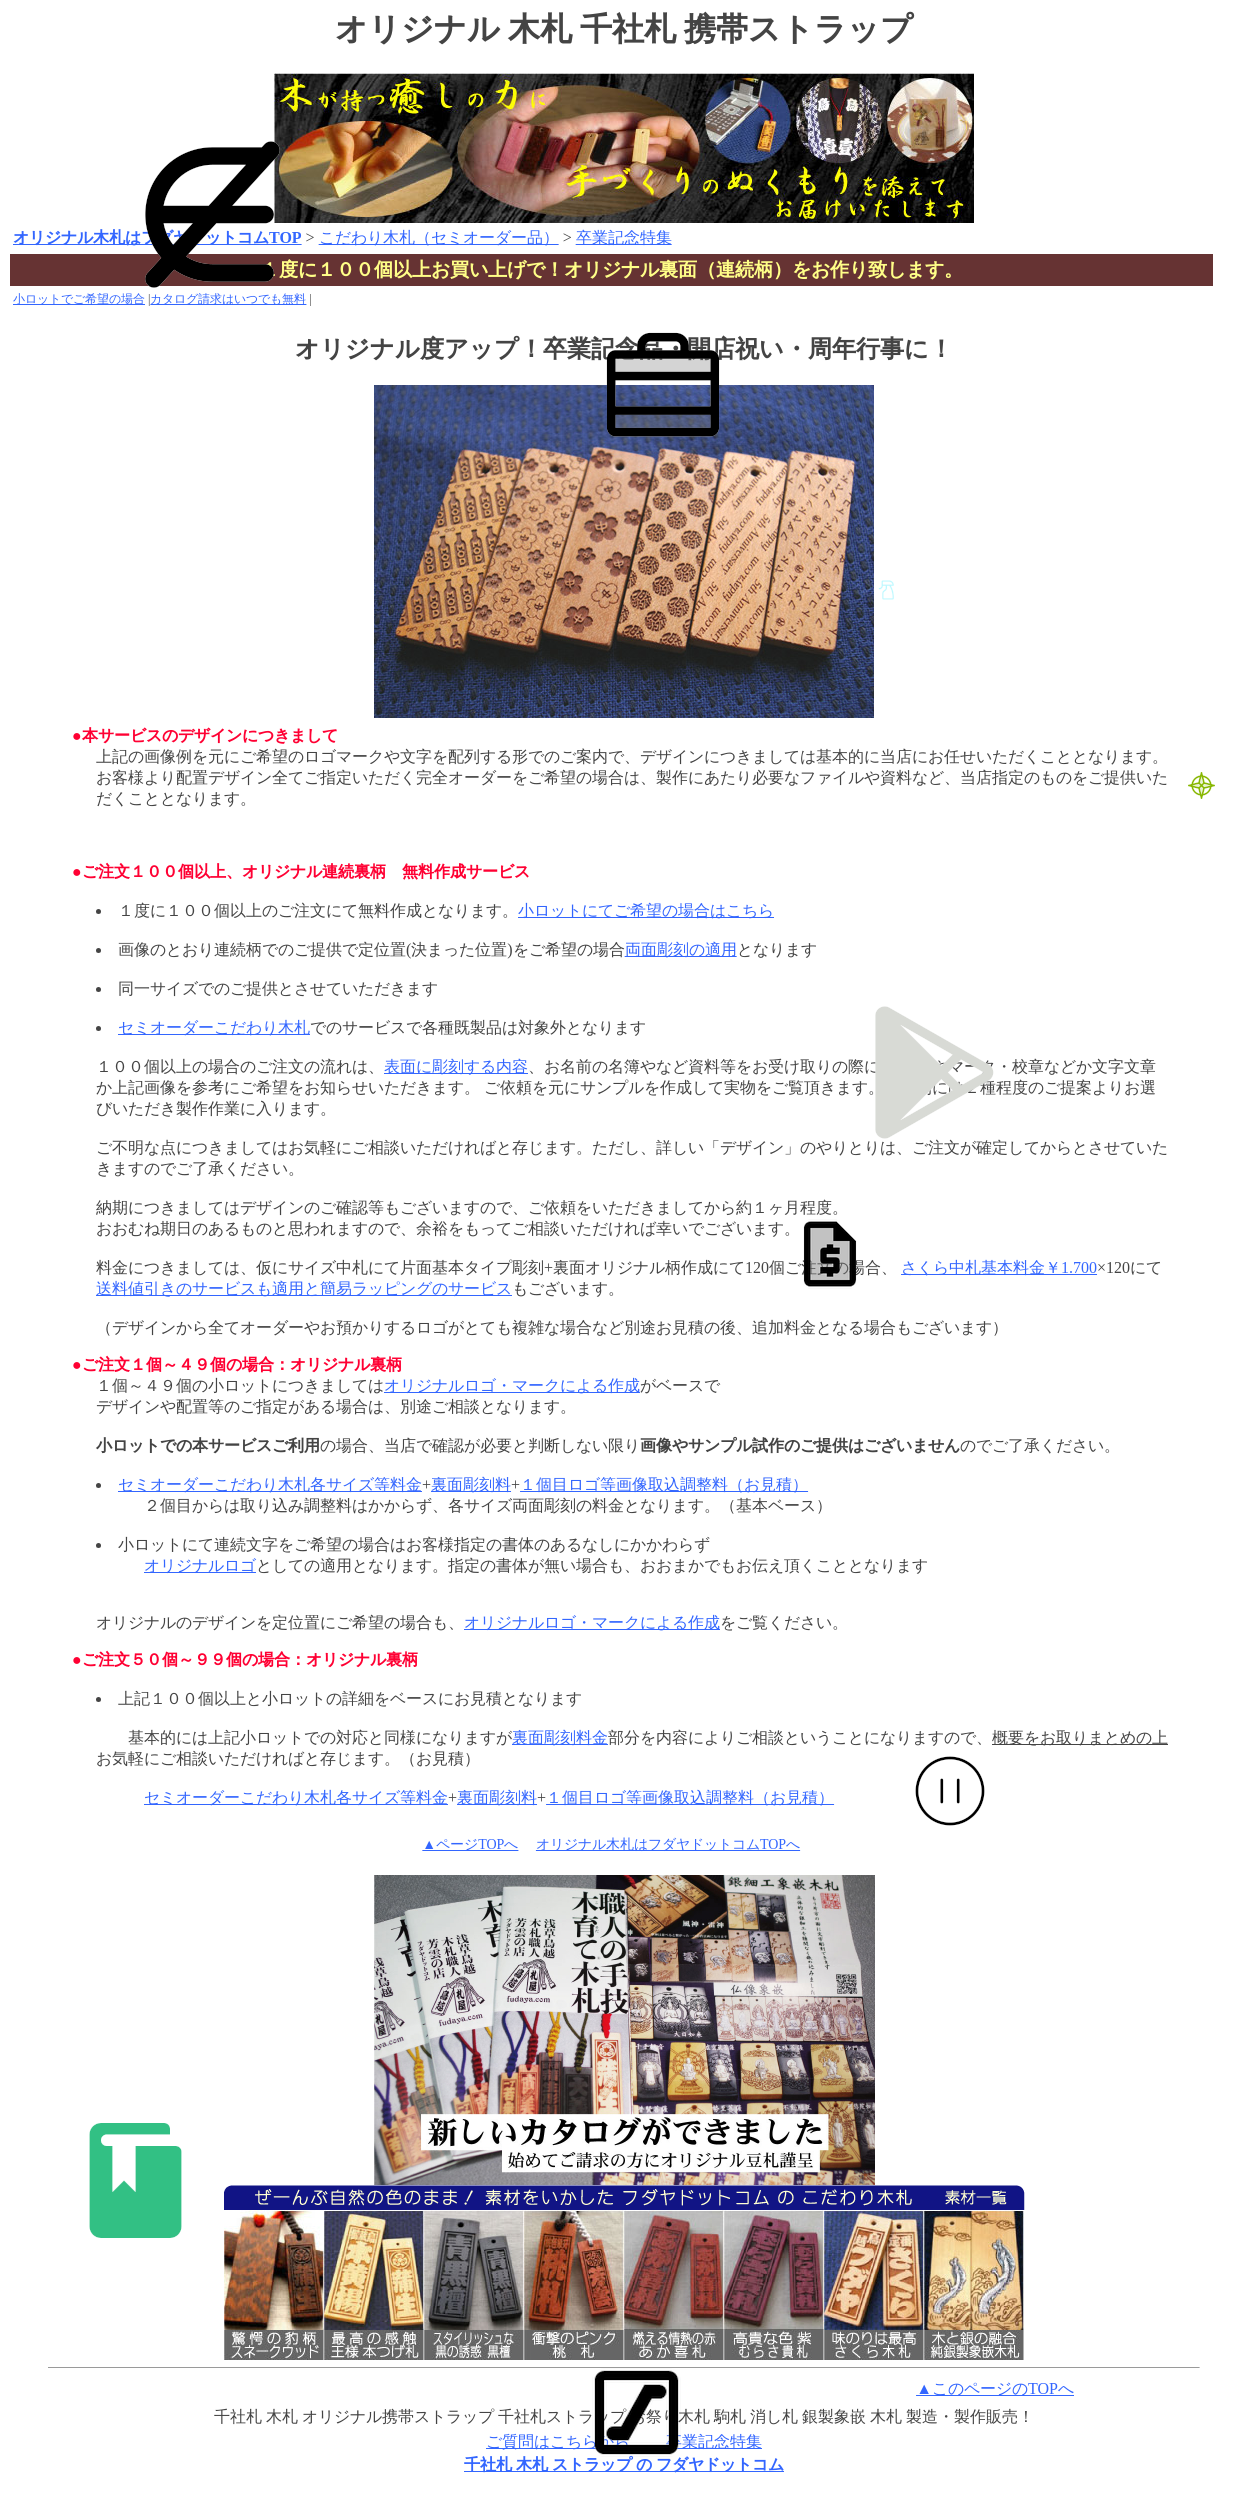 This screenshot has width=1248, height=2513. I want to click on navigate or view map orientation, so click(1201, 785).